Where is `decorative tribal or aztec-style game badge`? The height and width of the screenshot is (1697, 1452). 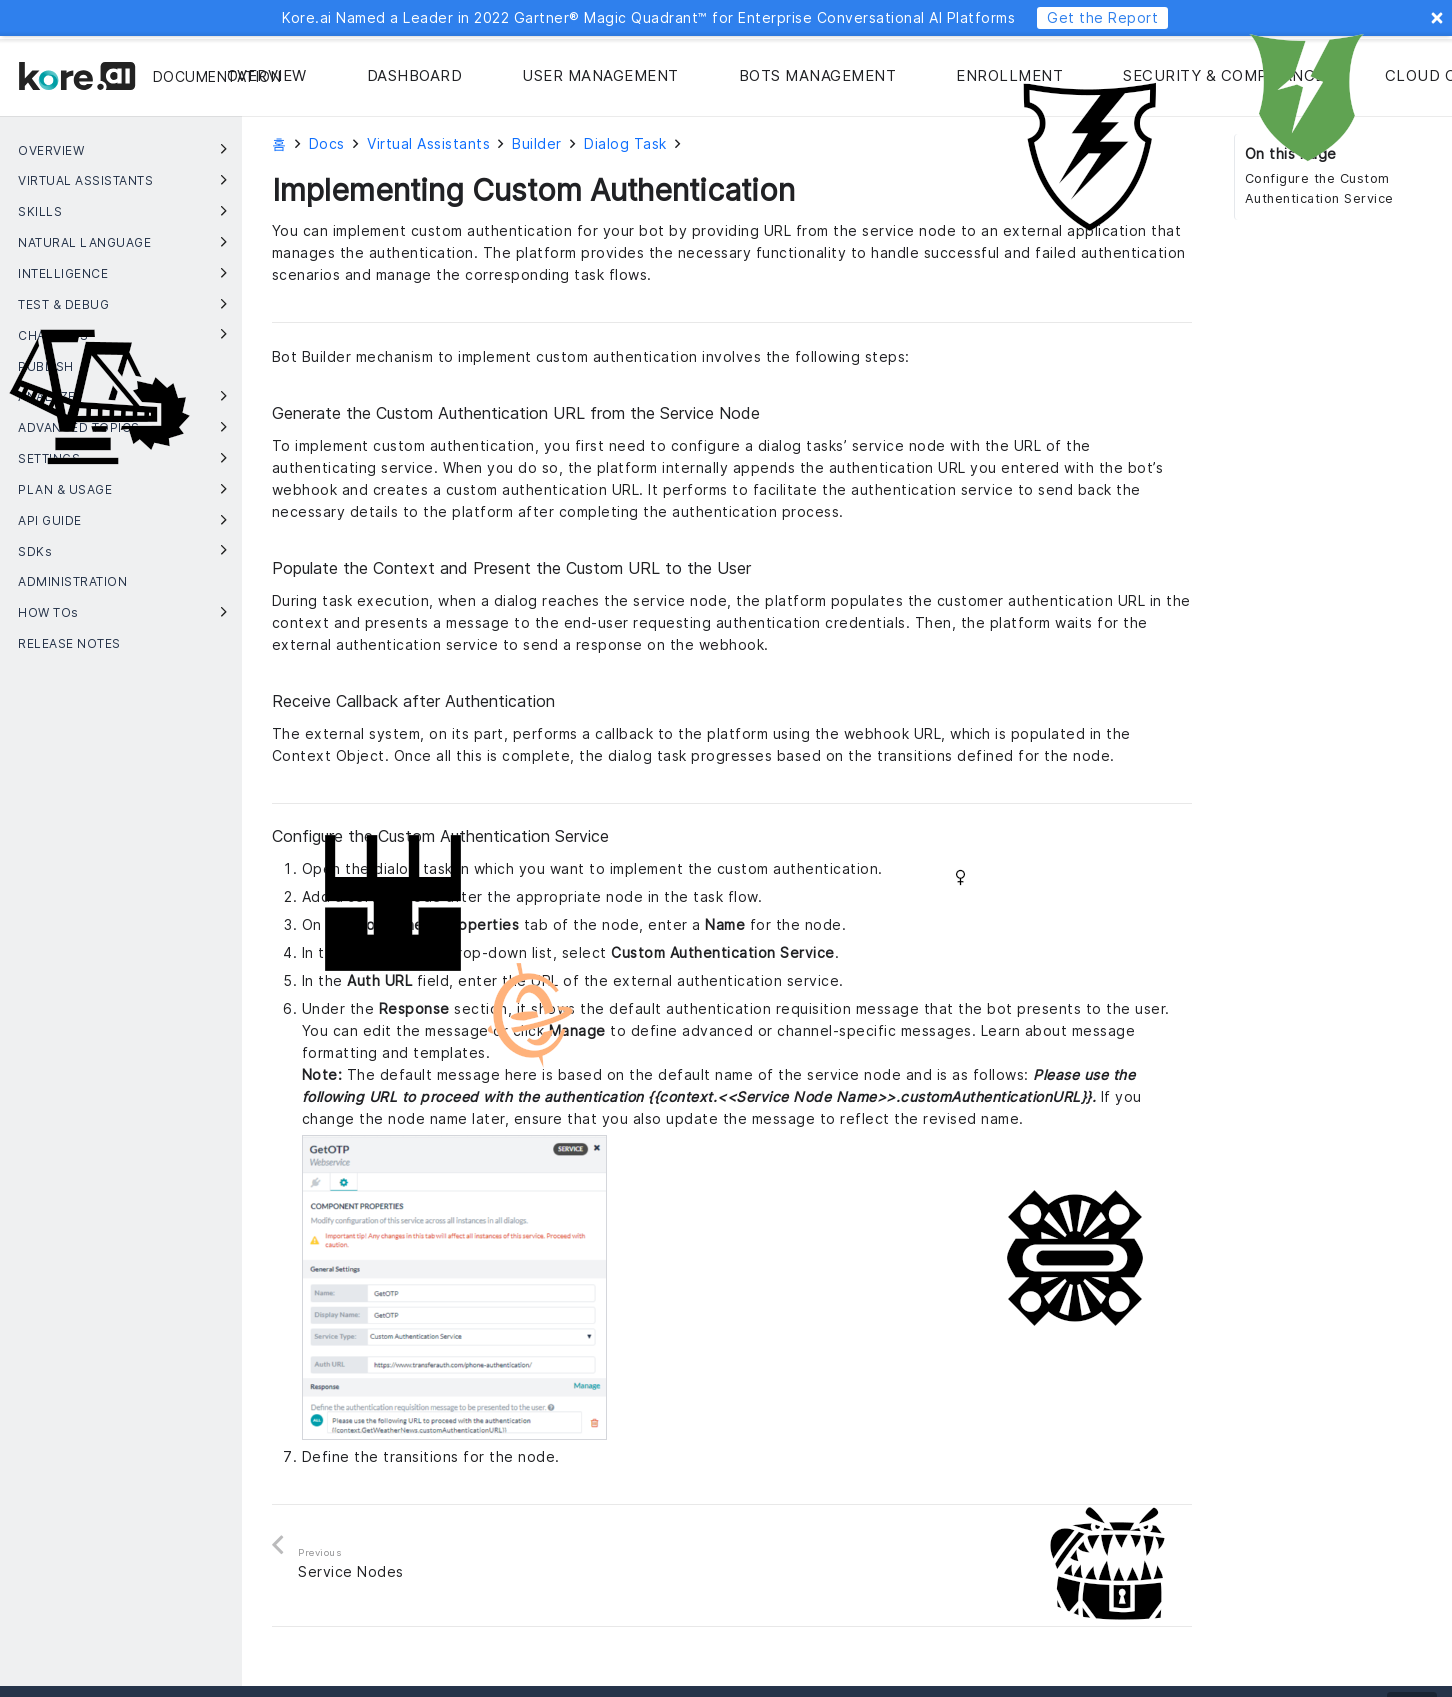 decorative tribal or aztec-style game badge is located at coordinates (1075, 1258).